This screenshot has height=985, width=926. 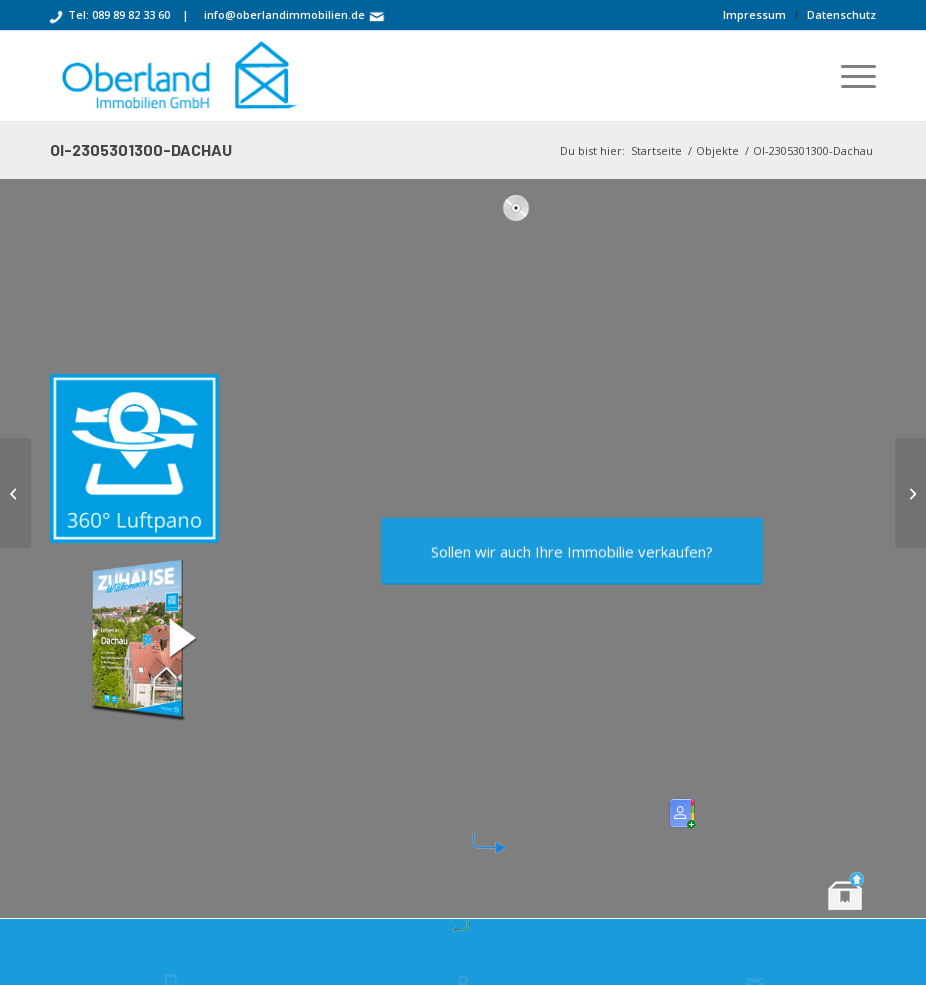 What do you see at coordinates (460, 925) in the screenshot?
I see `reply to all recipients of an email` at bounding box center [460, 925].